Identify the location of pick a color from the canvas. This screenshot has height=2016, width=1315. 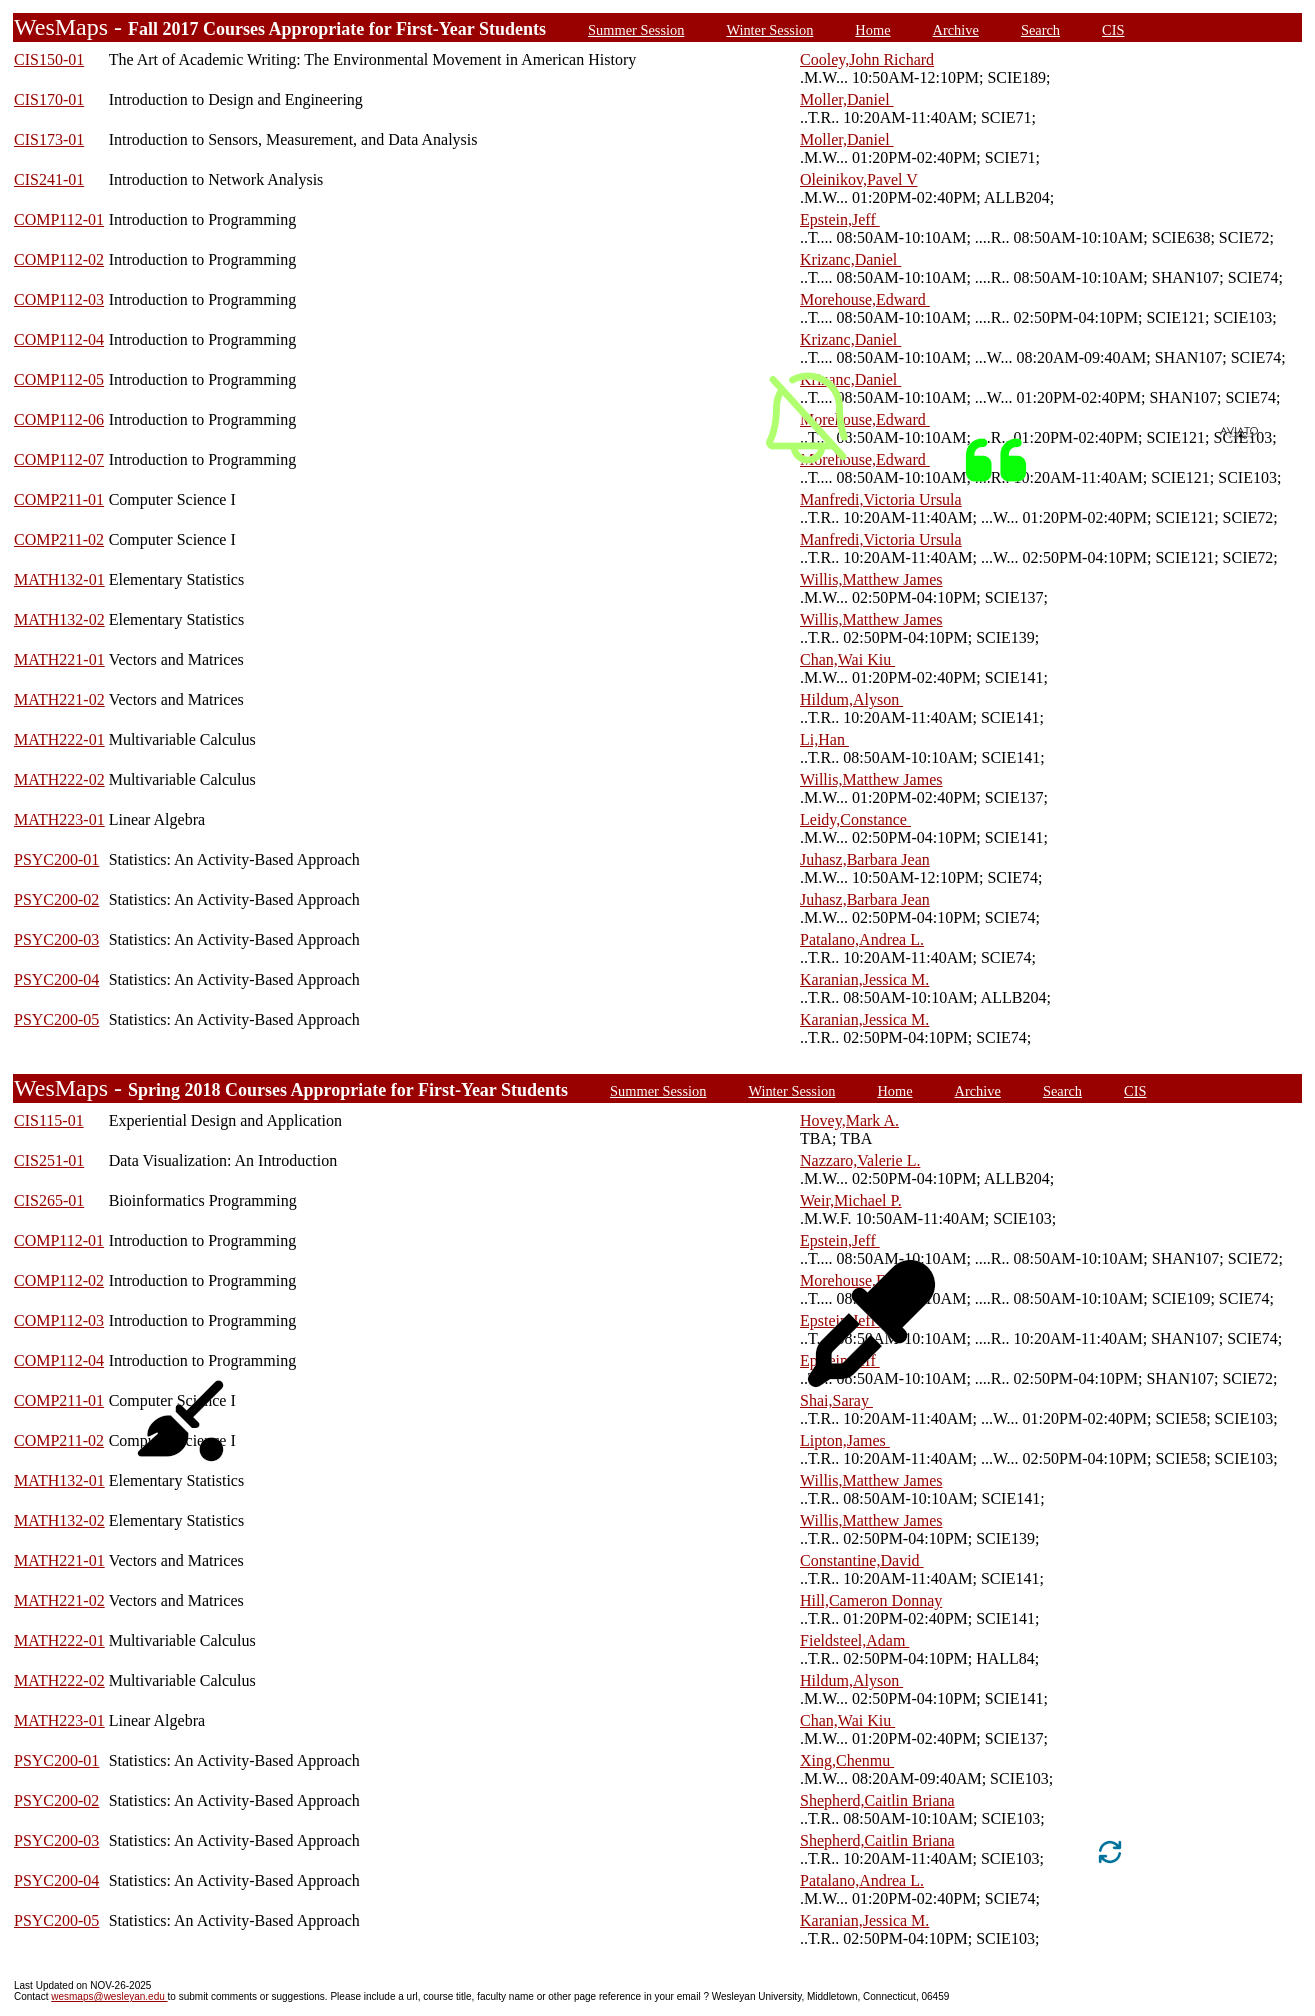
(871, 1323).